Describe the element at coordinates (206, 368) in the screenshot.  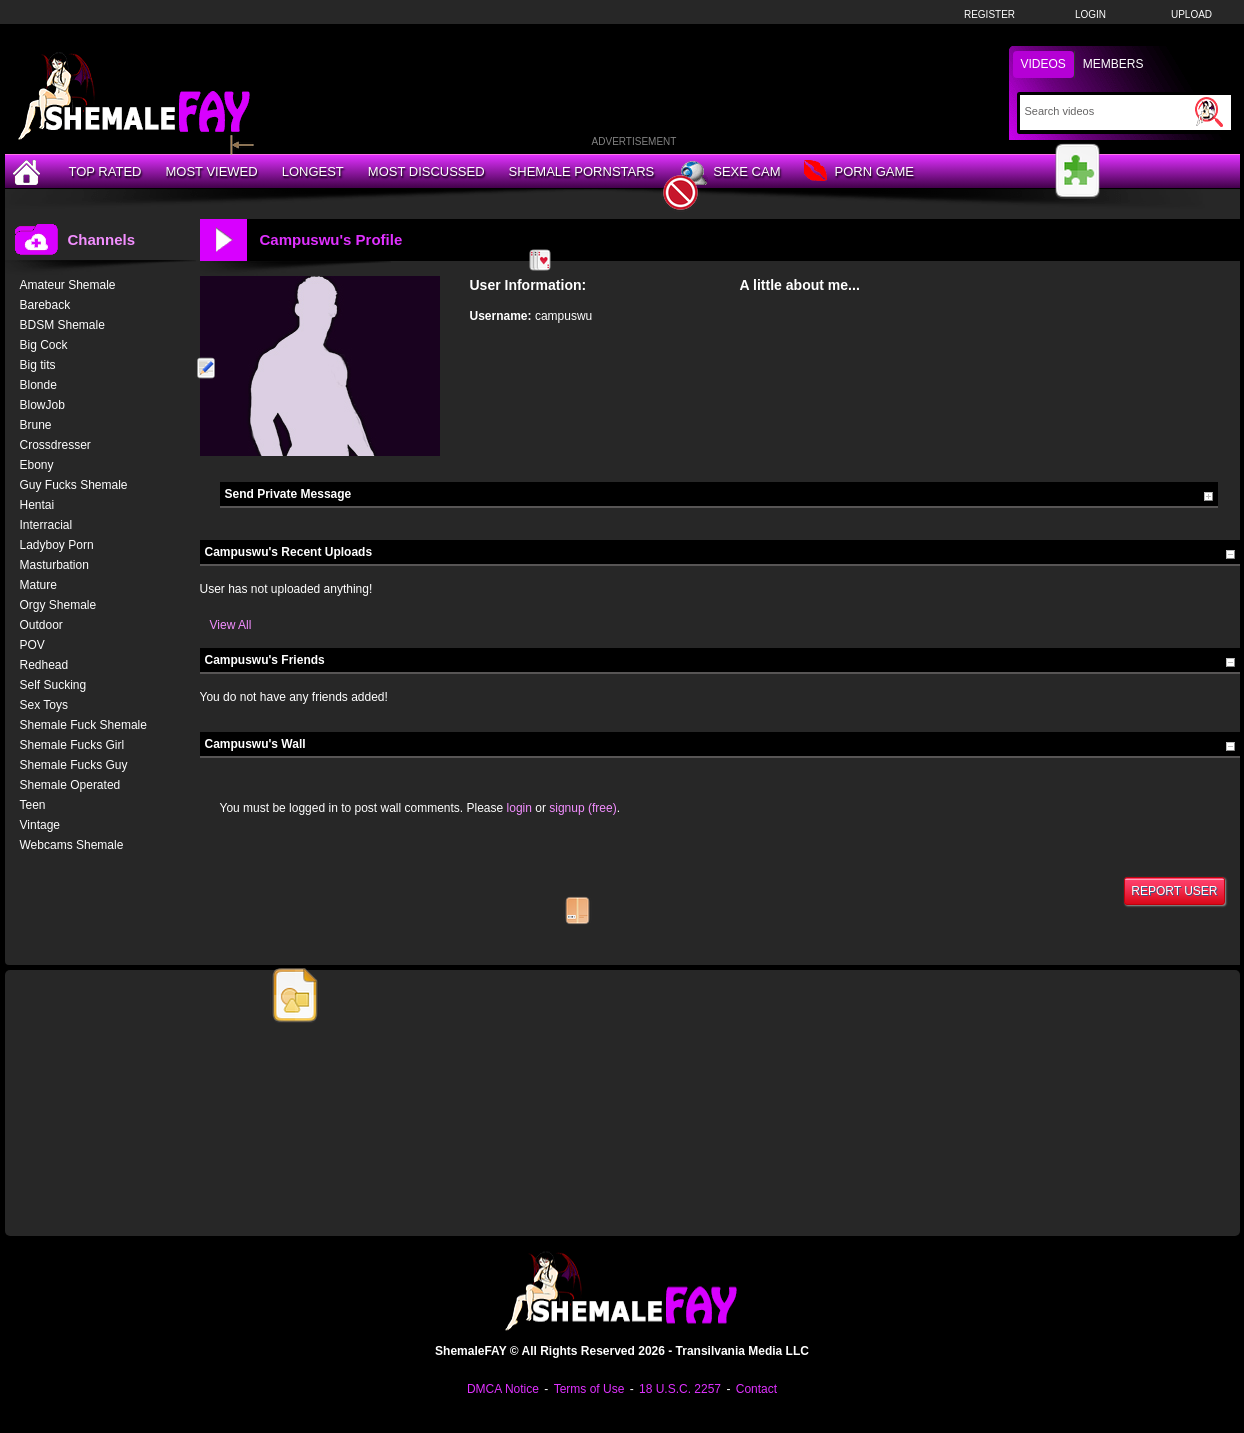
I see `open the software learning center` at that location.